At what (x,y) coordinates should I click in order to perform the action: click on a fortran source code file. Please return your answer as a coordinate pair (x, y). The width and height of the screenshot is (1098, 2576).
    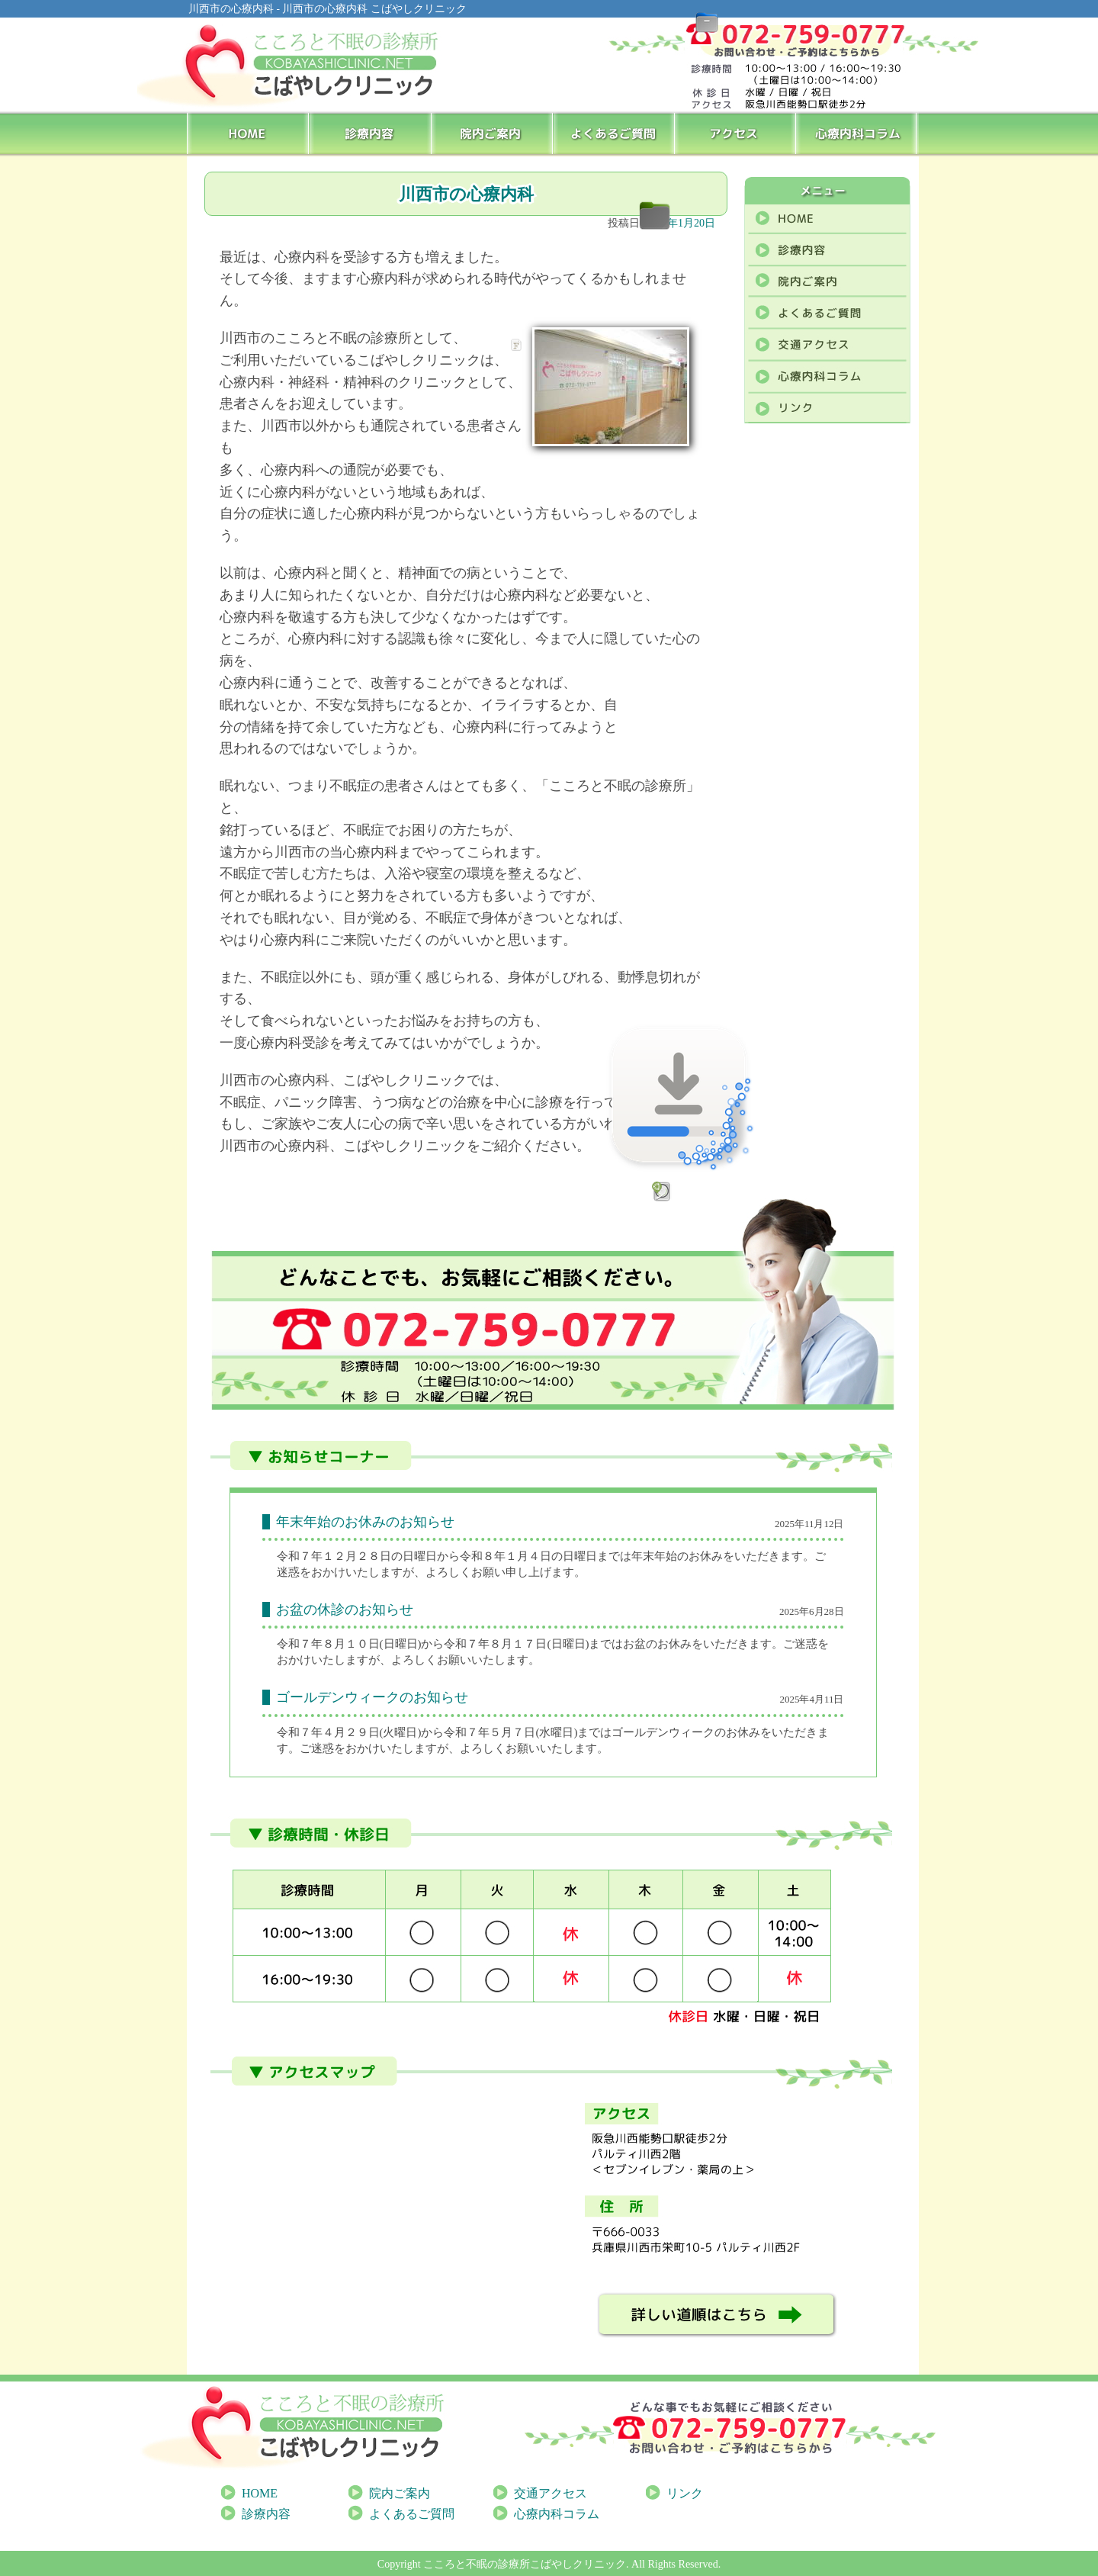
    Looking at the image, I should click on (516, 345).